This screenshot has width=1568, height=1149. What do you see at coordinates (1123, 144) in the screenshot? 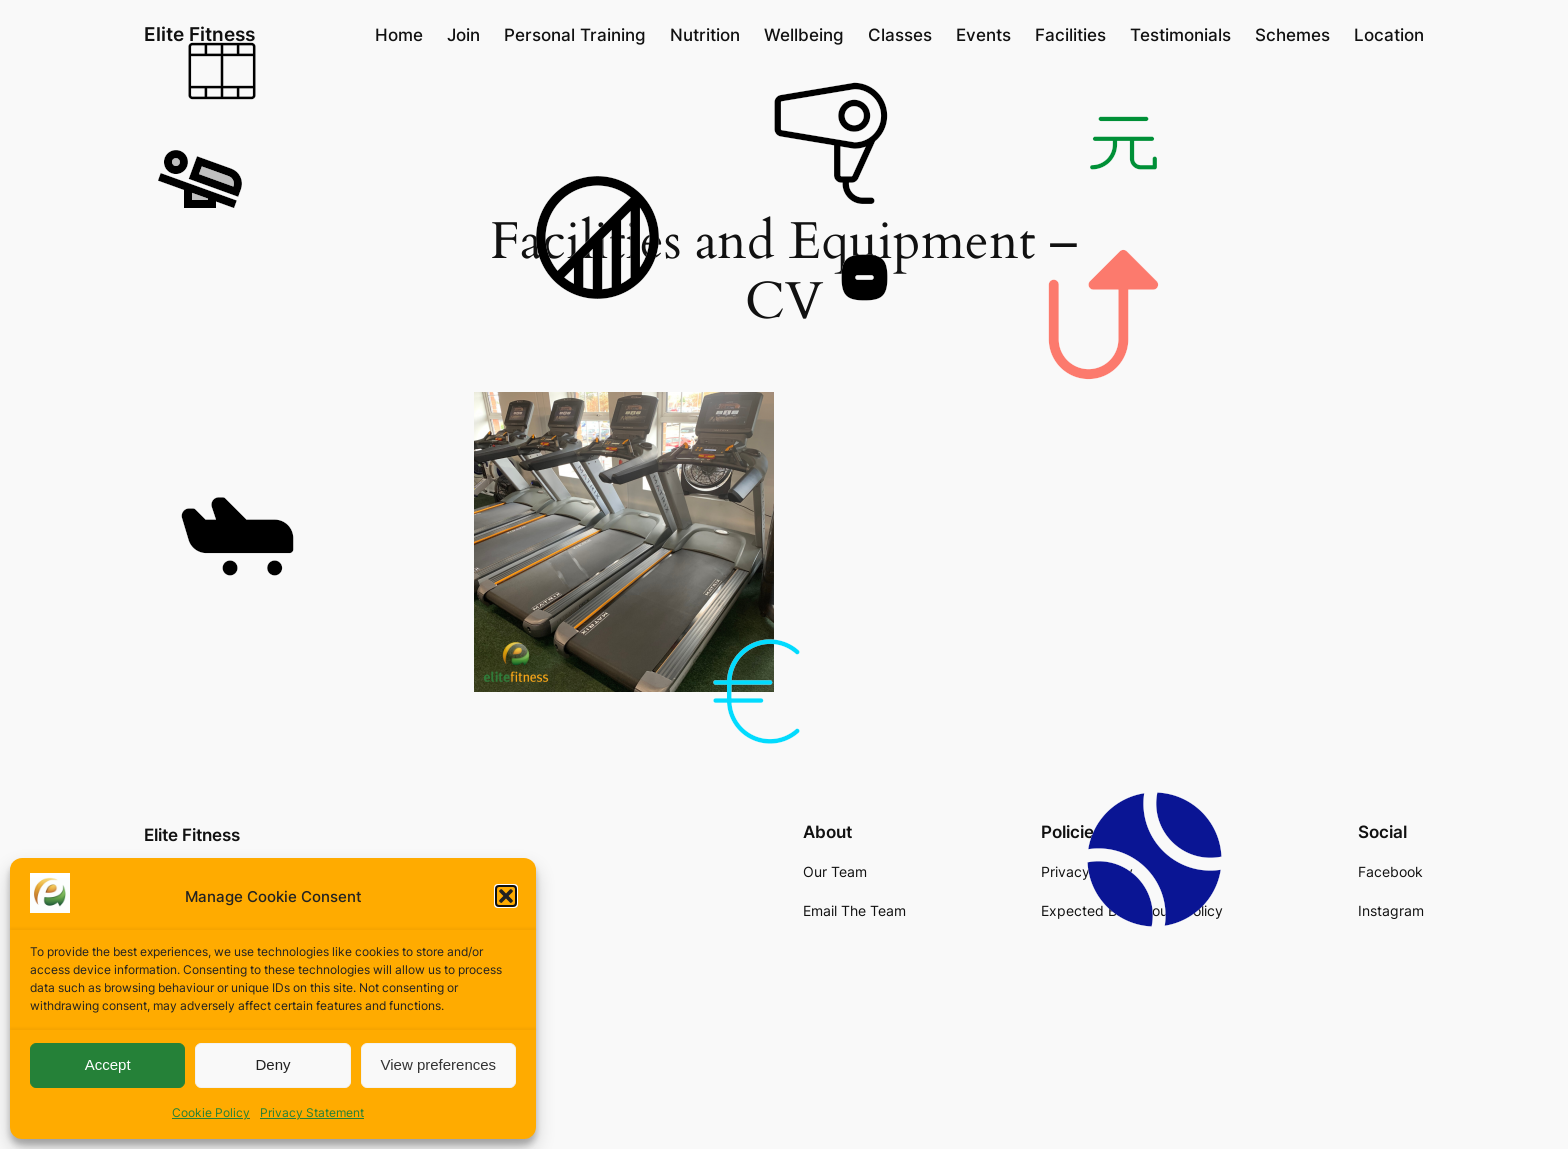
I see `view prices in chinese yuan` at bounding box center [1123, 144].